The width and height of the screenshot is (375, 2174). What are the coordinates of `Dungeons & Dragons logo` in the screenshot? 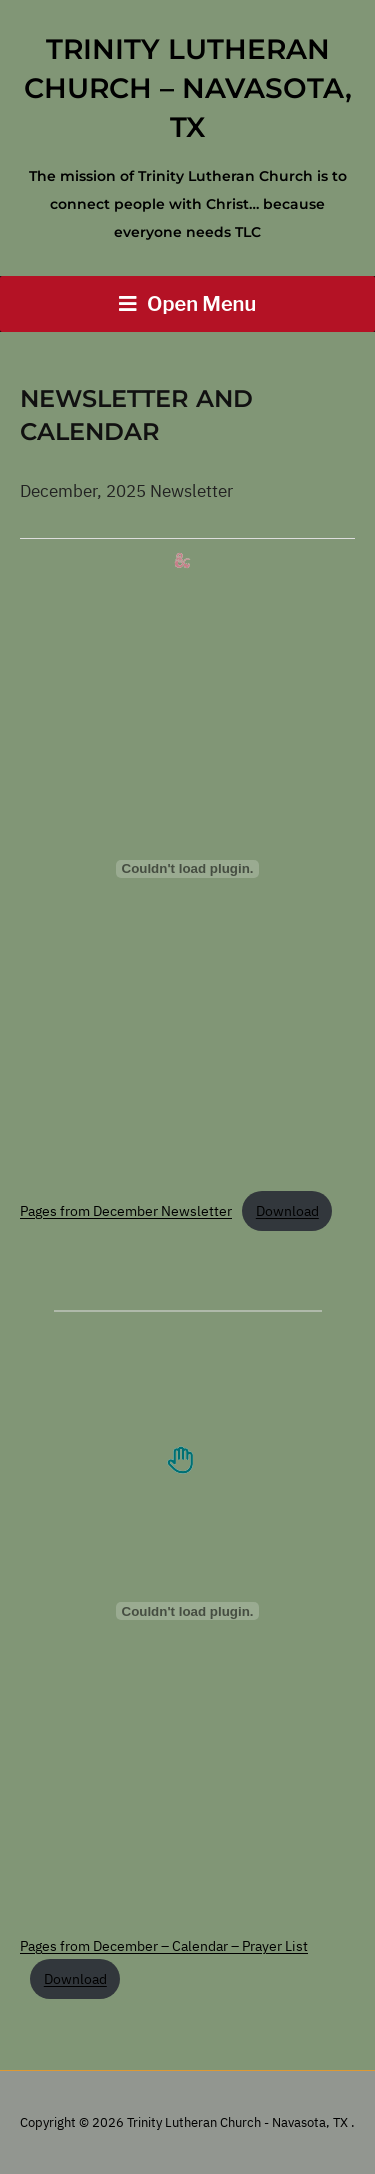 It's located at (182, 560).